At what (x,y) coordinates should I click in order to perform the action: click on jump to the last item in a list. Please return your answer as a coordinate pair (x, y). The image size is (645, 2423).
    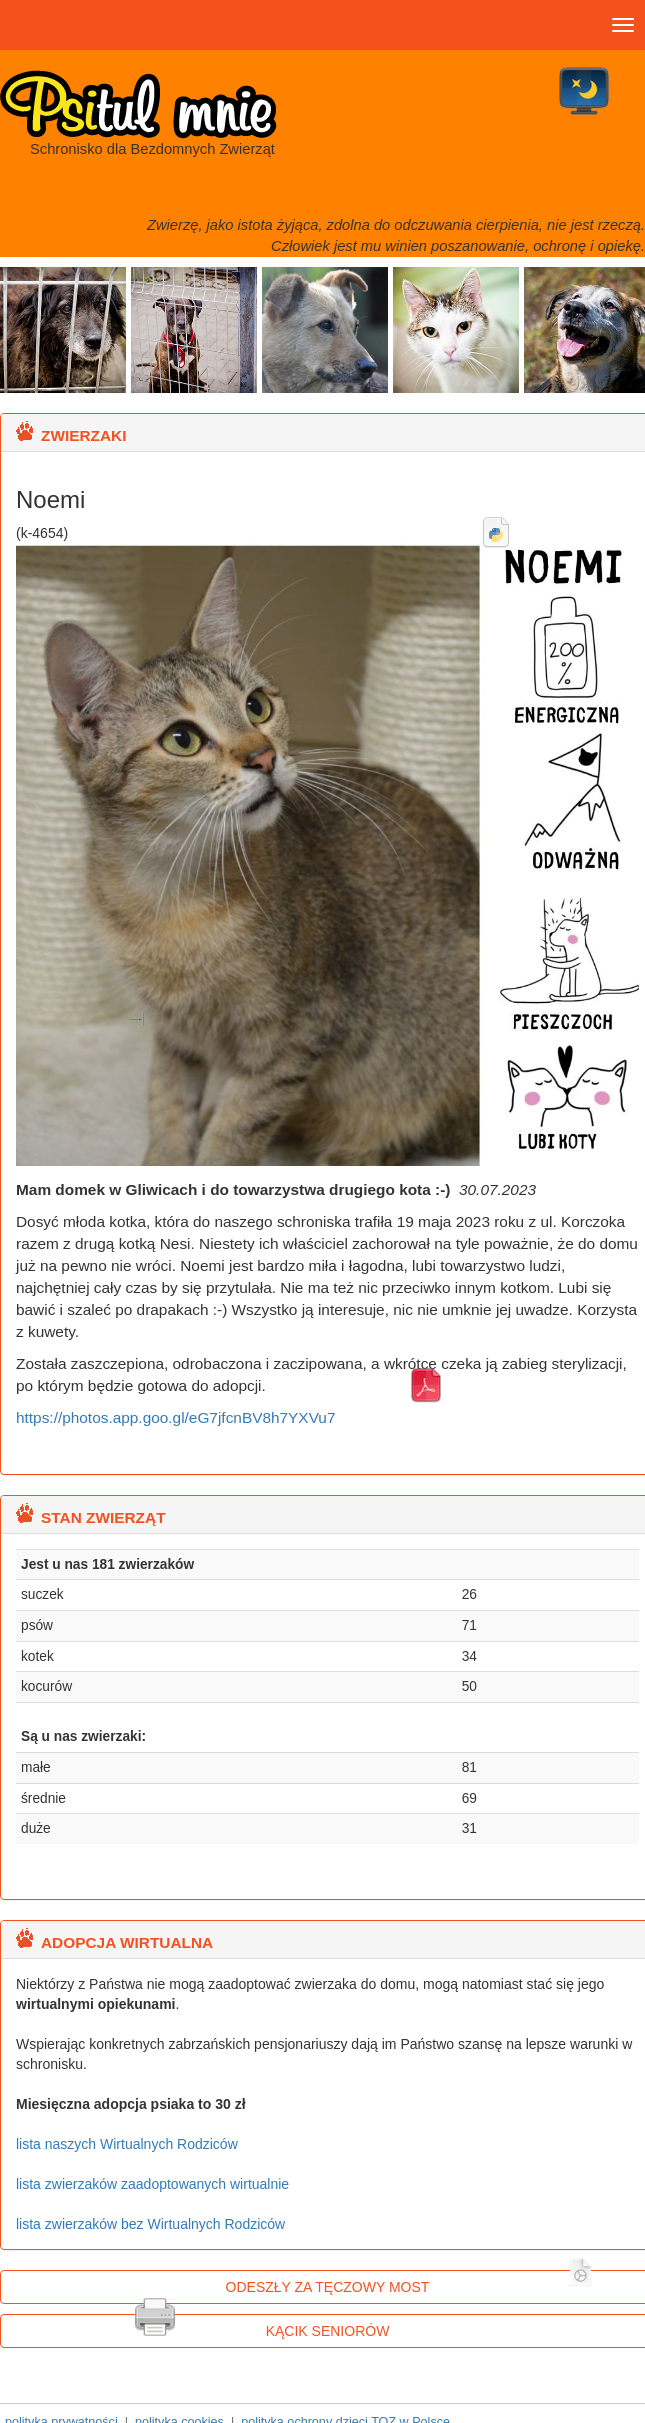
    Looking at the image, I should click on (136, 1019).